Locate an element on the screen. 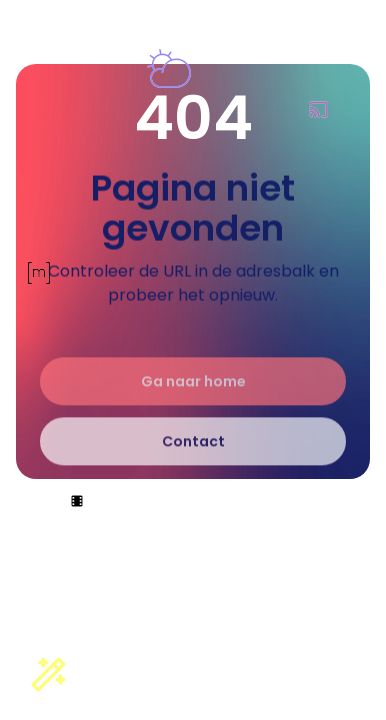 The height and width of the screenshot is (720, 386). cast your screen to another device is located at coordinates (318, 109).